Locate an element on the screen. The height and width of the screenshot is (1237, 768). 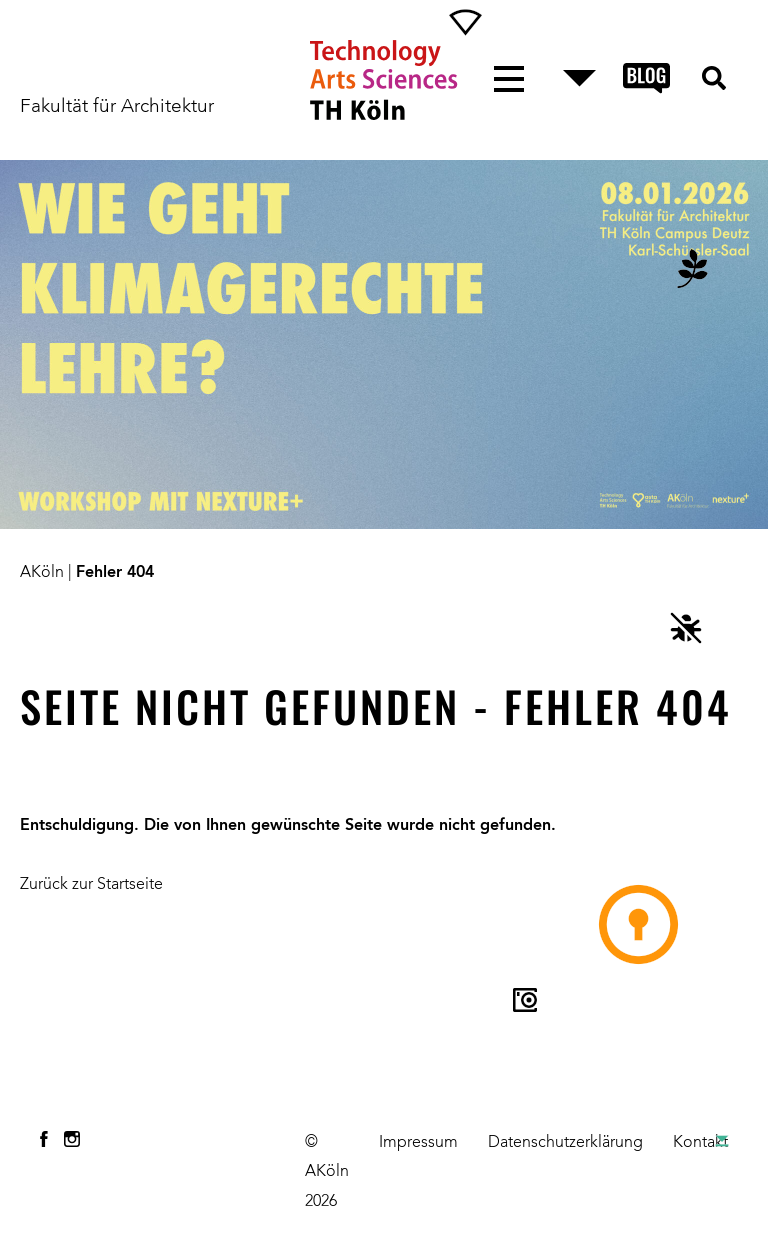
disable bug tracking or debugging mode is located at coordinates (686, 628).